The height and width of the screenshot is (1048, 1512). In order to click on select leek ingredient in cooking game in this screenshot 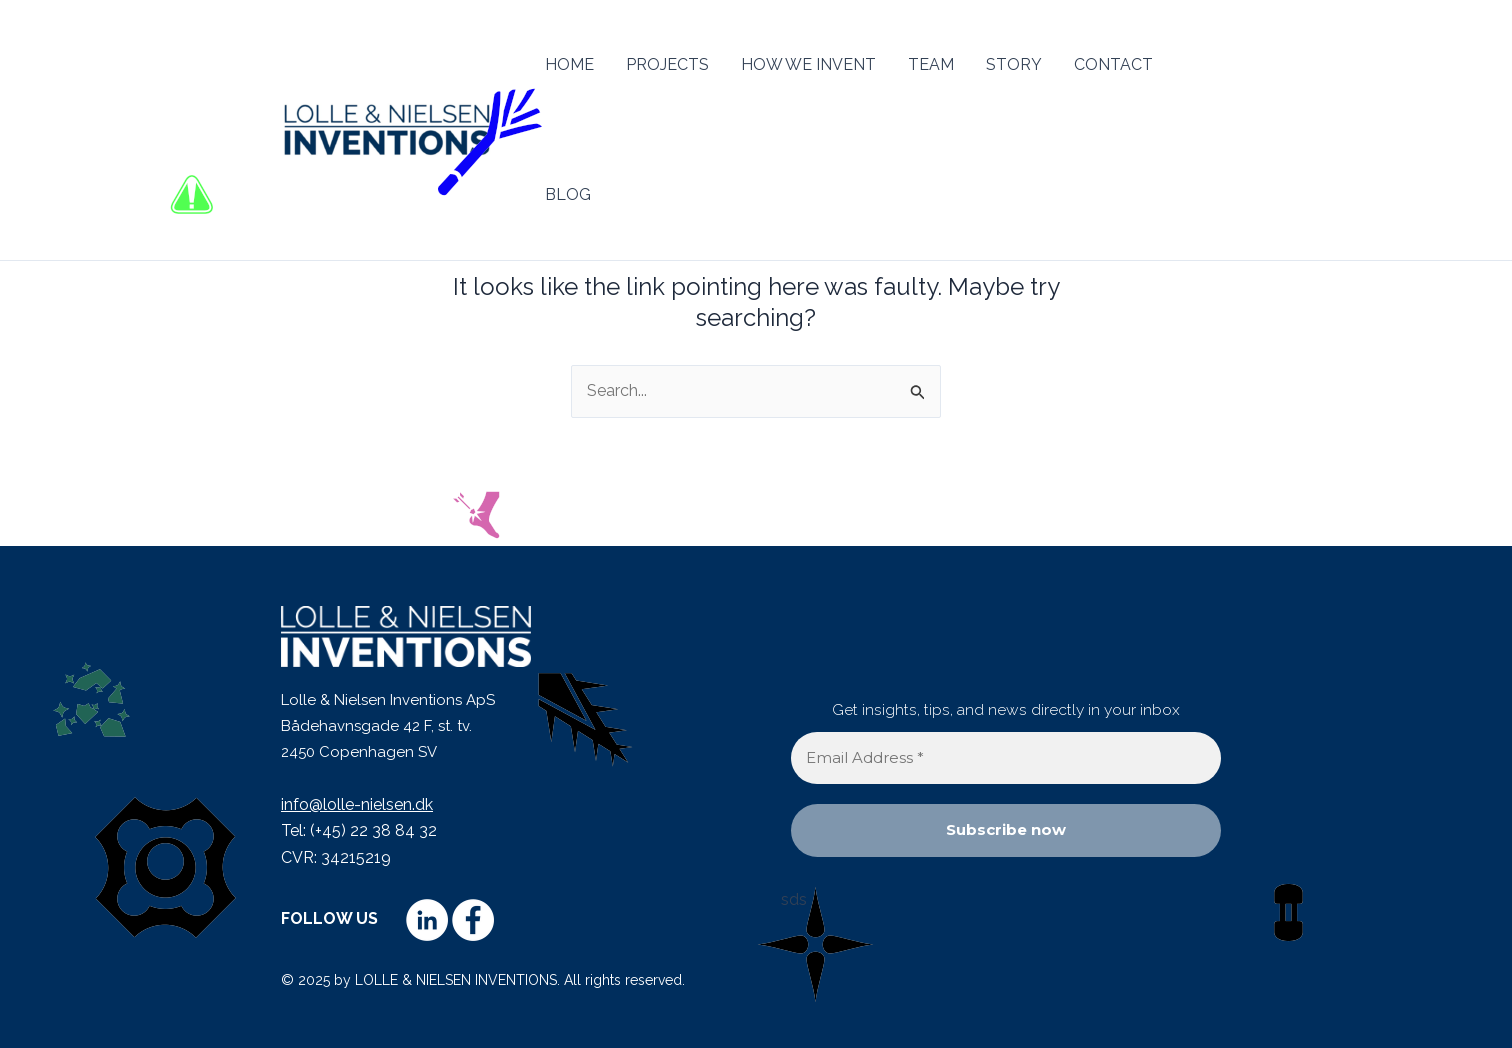, I will do `click(490, 142)`.